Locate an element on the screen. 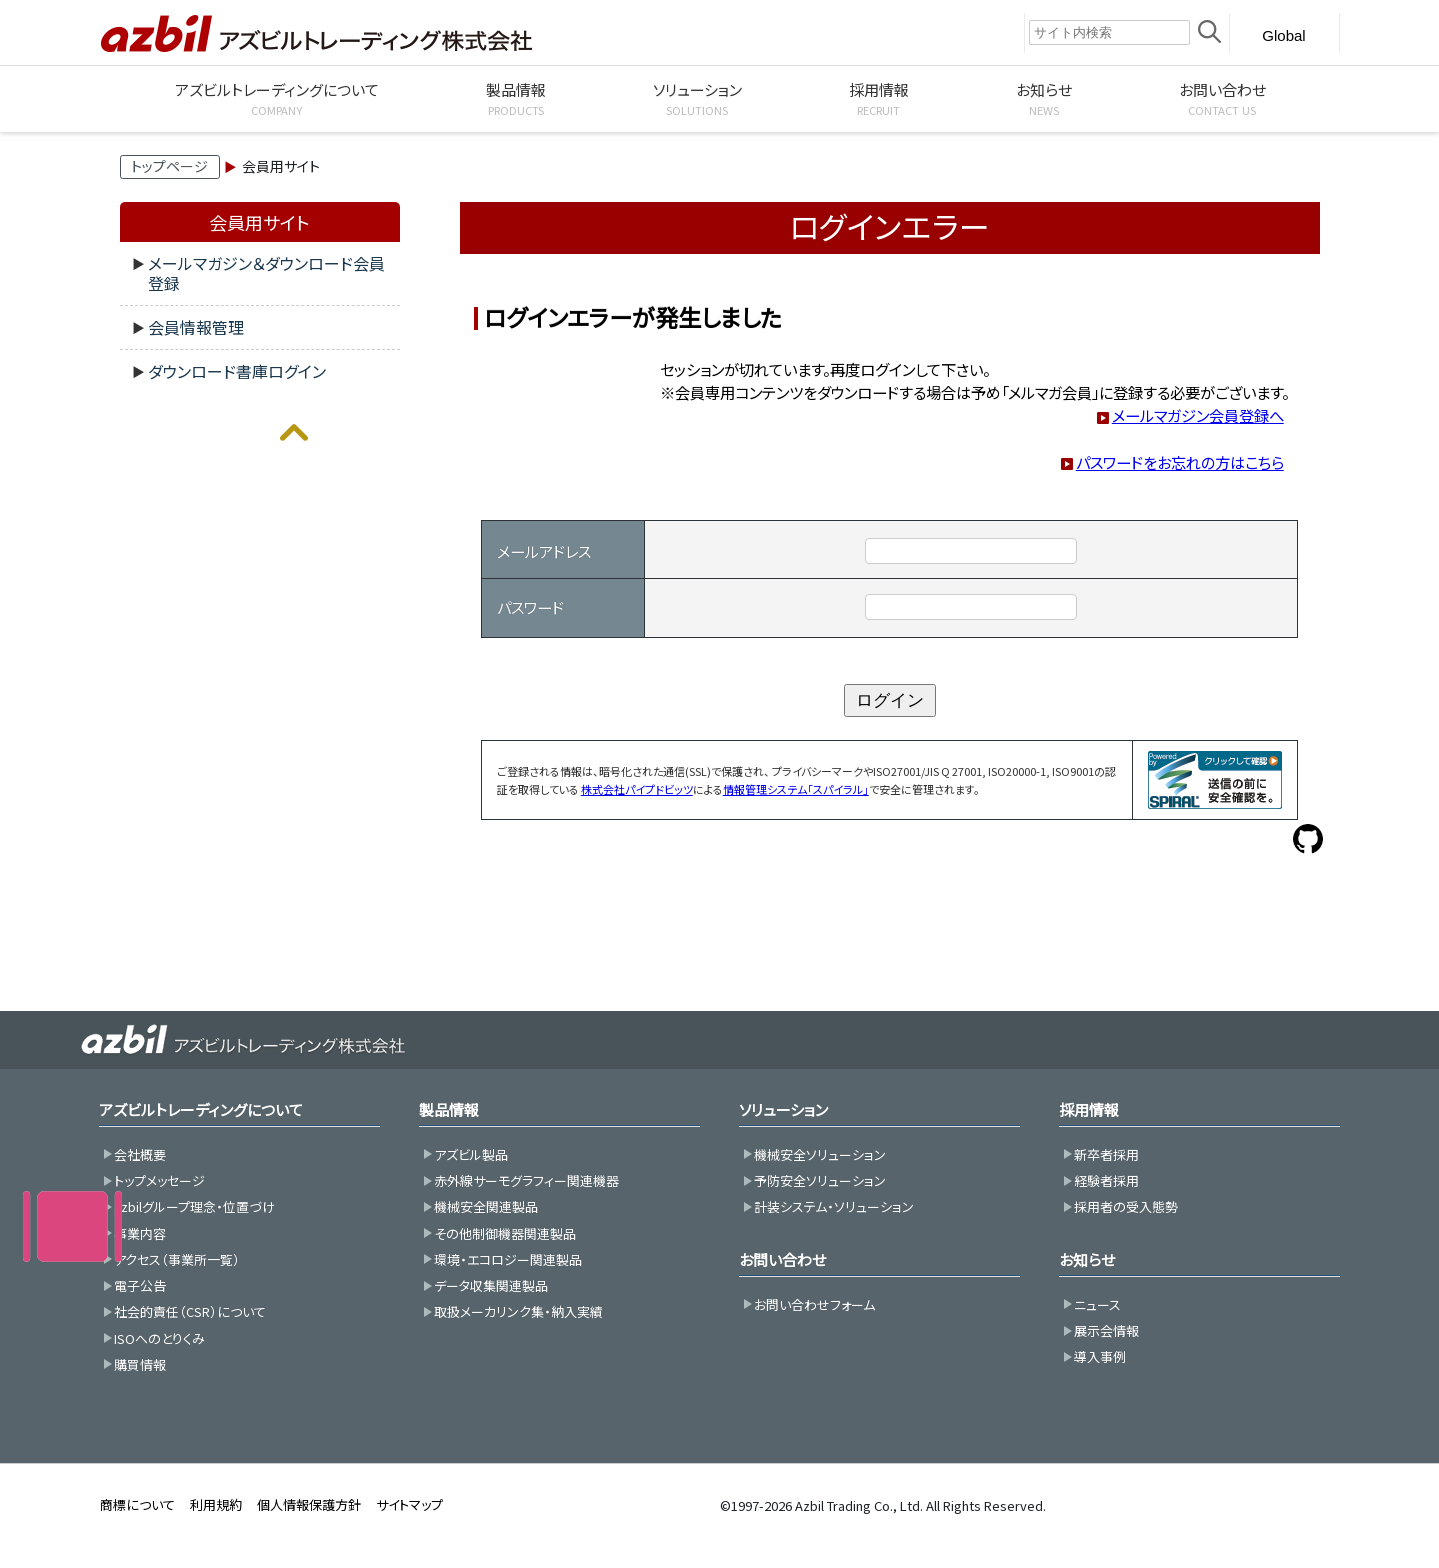  collapse an expanded section is located at coordinates (294, 431).